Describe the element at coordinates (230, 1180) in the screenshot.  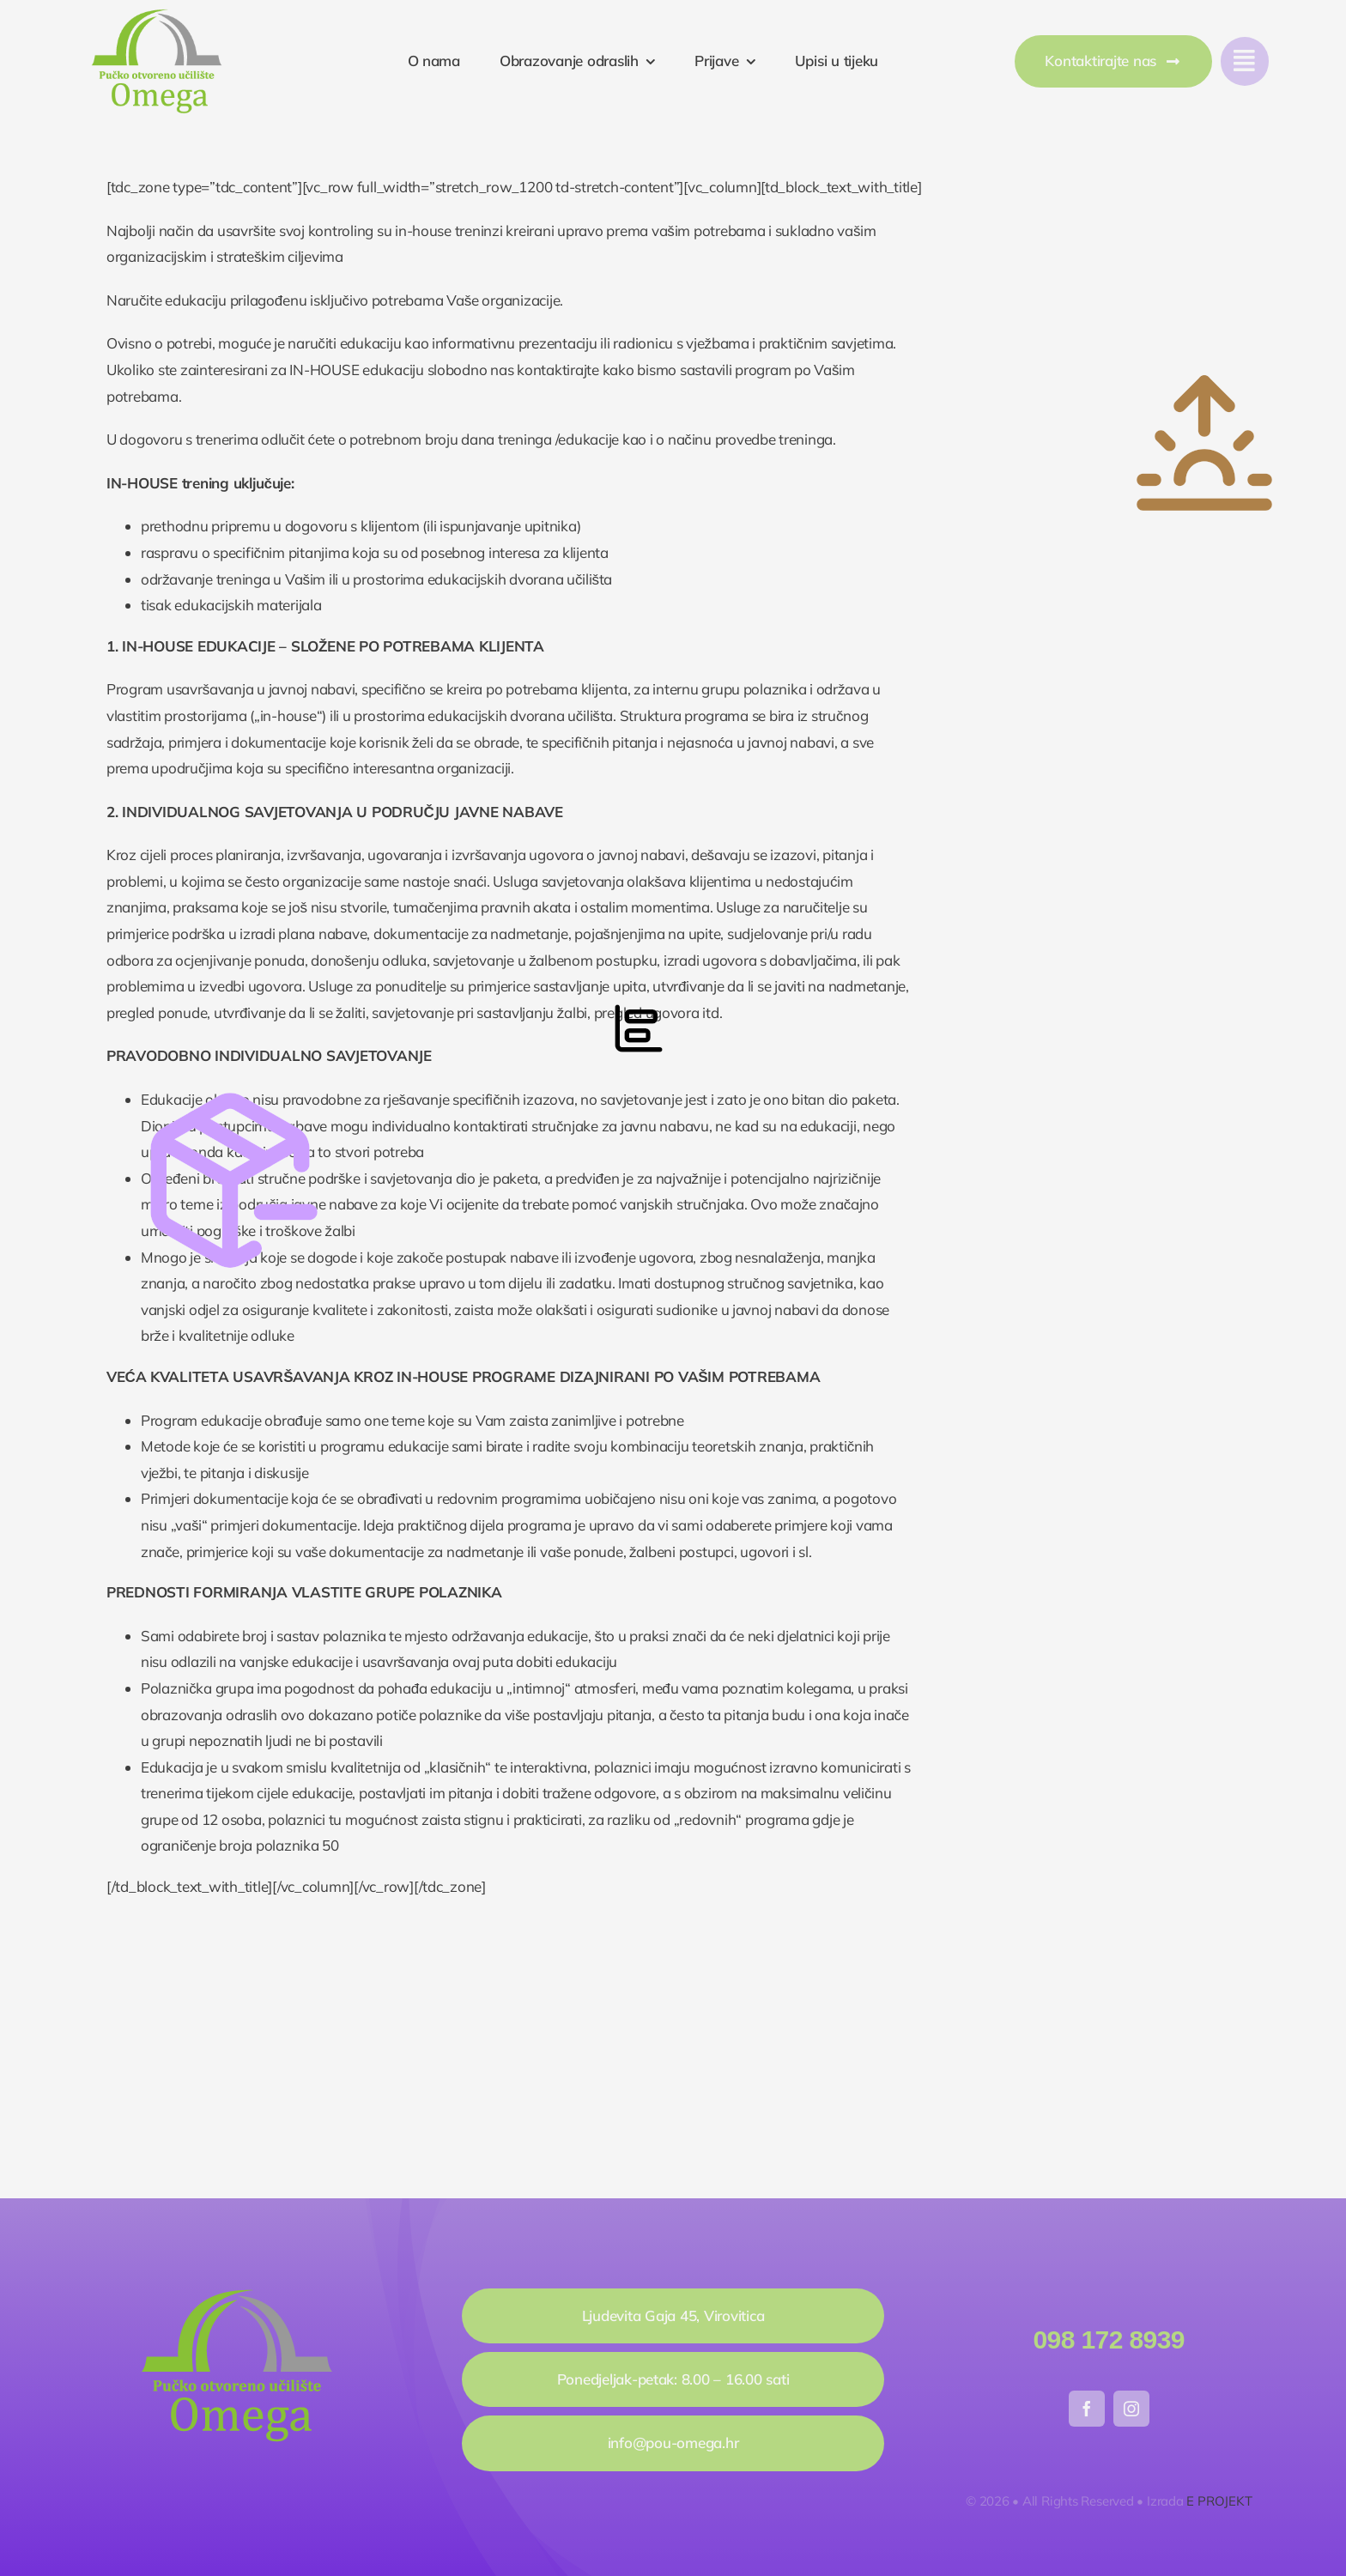
I see `remove item from package or shipment` at that location.